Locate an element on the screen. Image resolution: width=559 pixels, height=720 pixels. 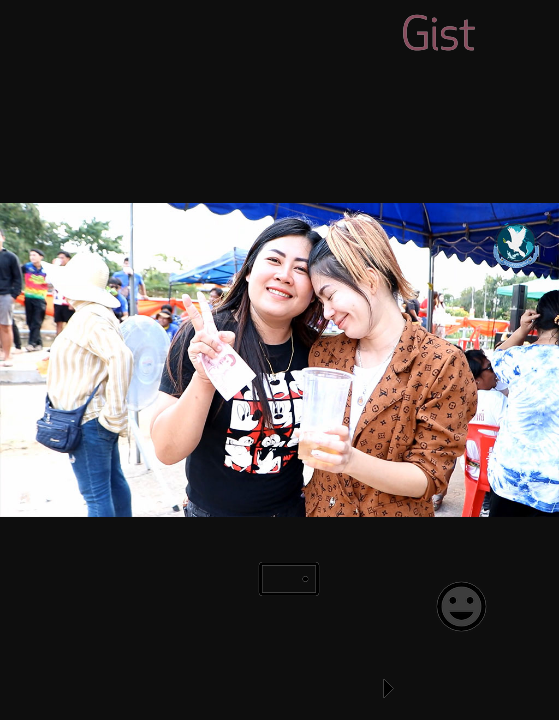
select your current mood or emotional state is located at coordinates (461, 606).